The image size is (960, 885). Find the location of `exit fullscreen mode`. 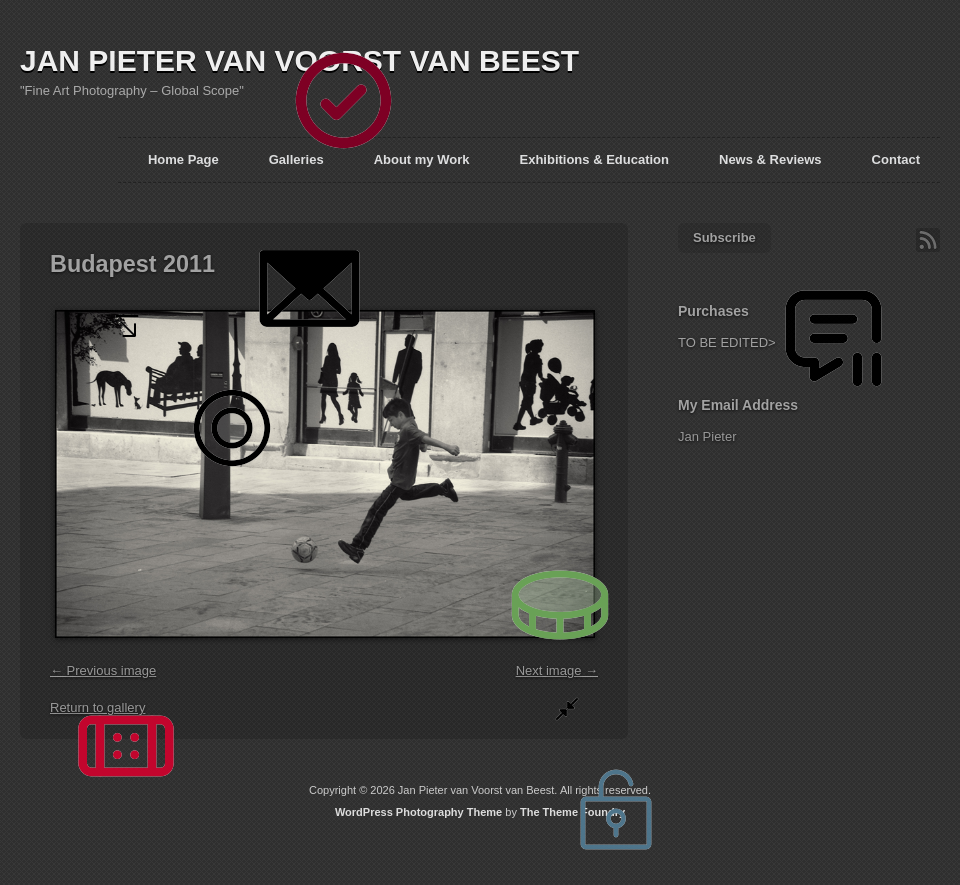

exit fullscreen mode is located at coordinates (567, 709).